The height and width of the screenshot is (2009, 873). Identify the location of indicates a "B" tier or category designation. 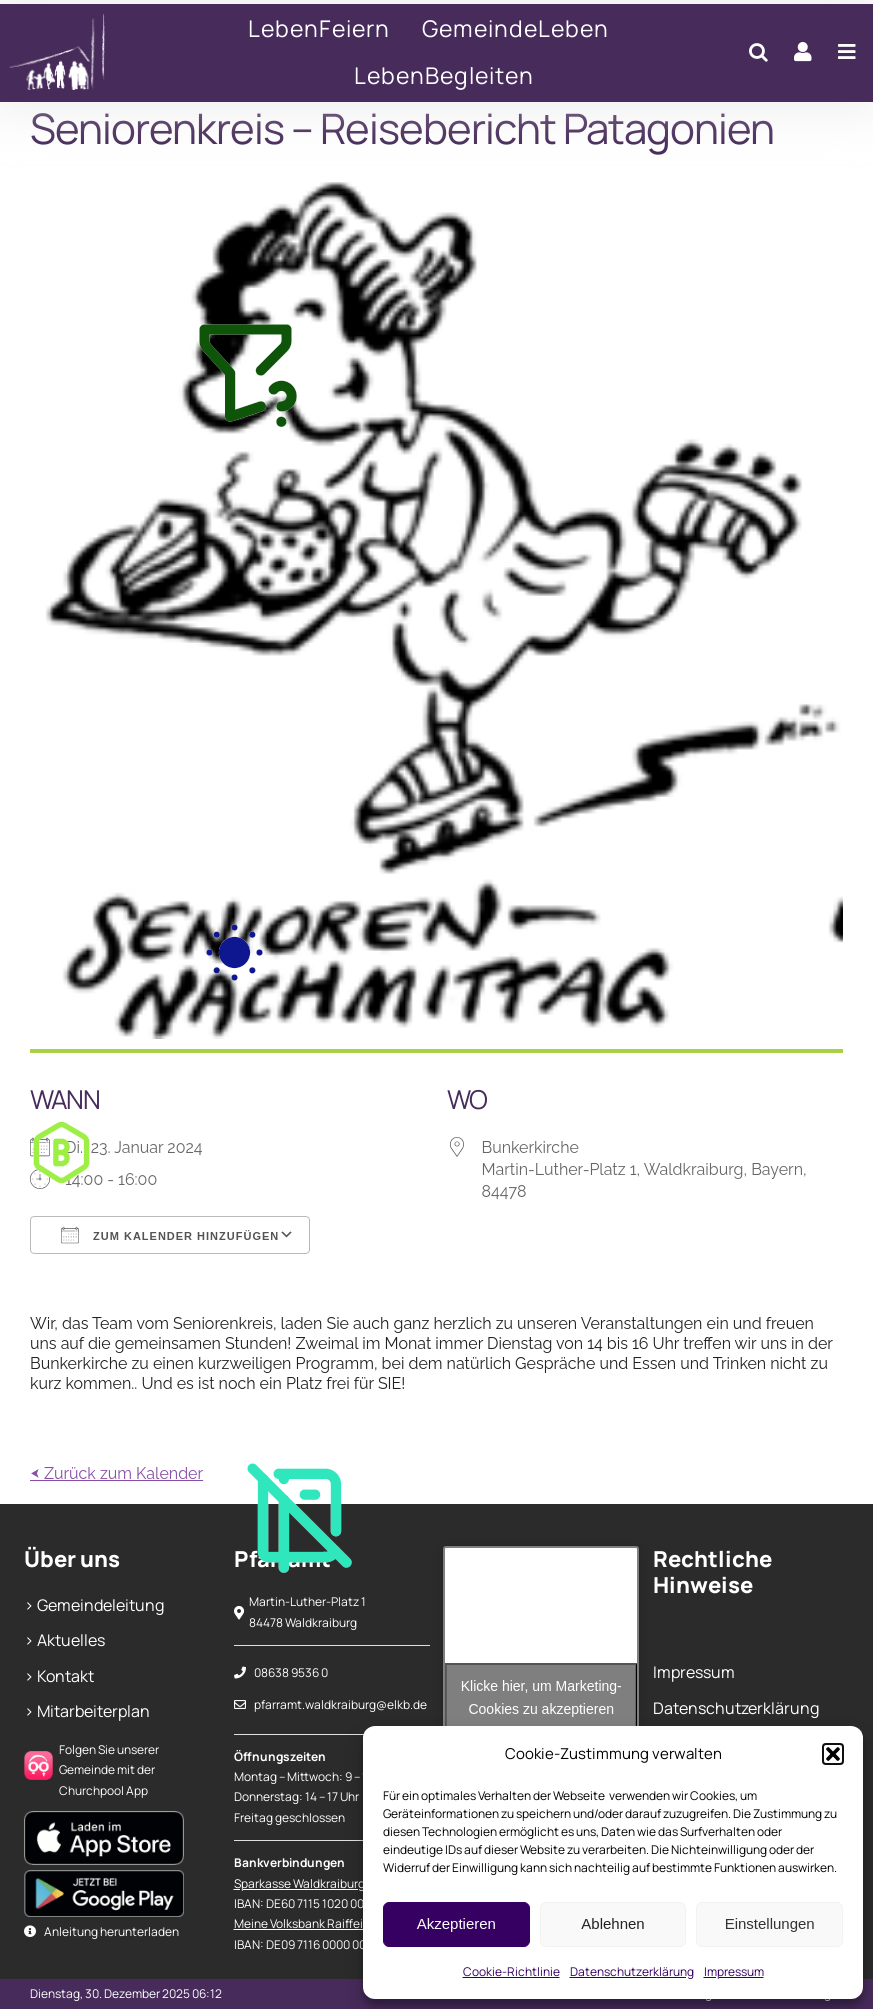
(61, 1152).